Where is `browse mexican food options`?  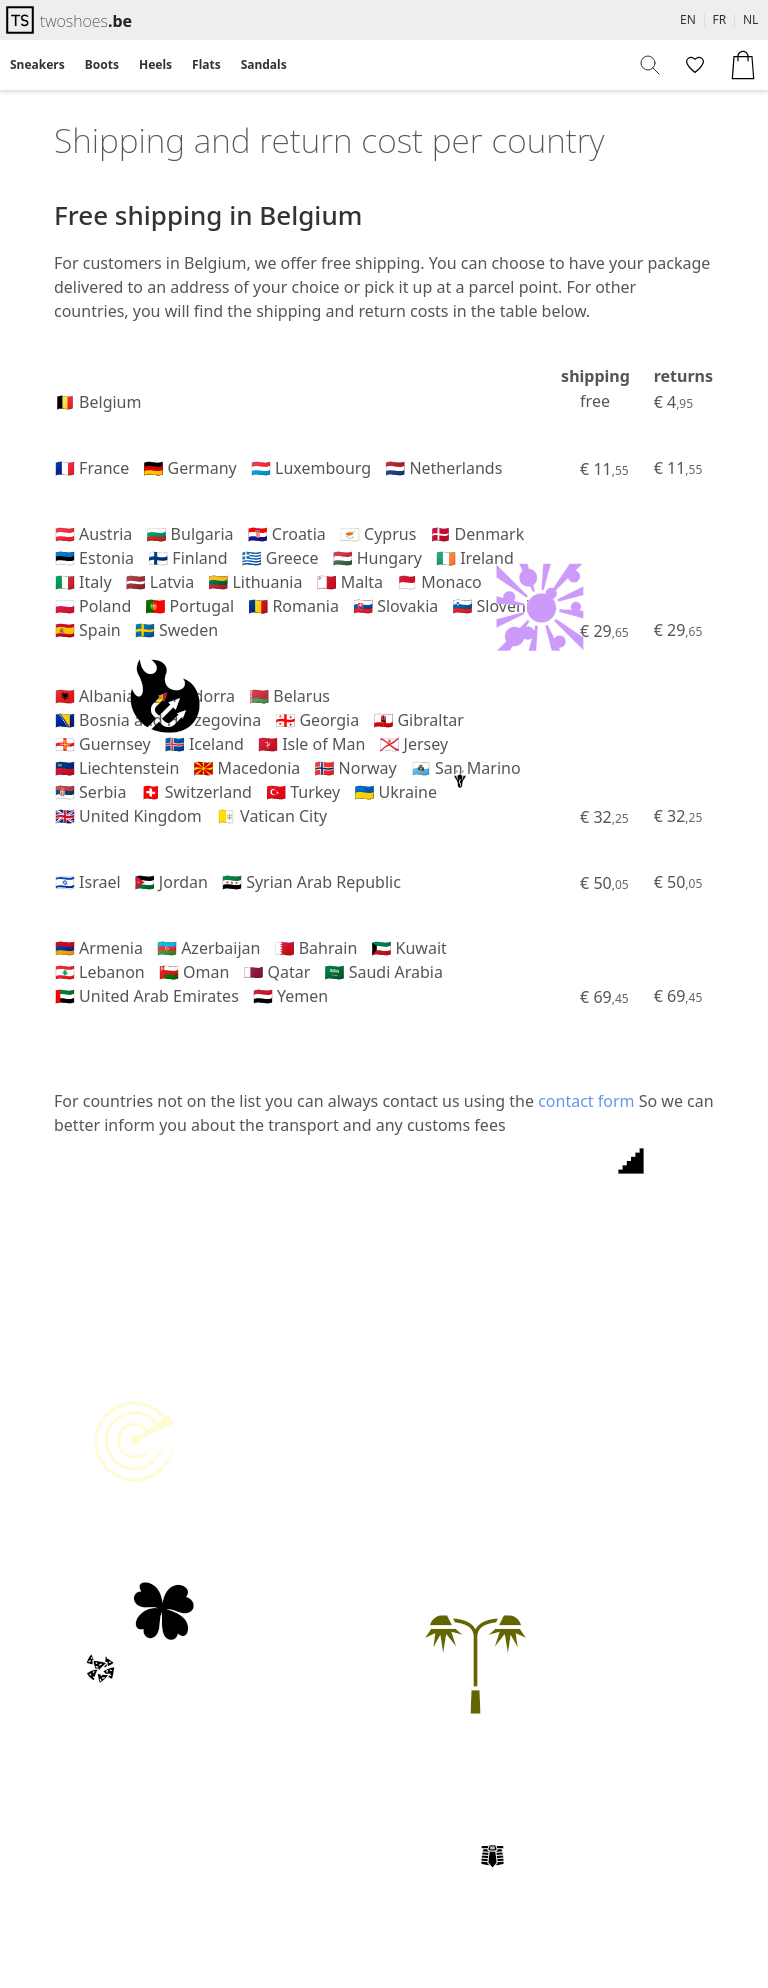
browse mexican food options is located at coordinates (100, 1668).